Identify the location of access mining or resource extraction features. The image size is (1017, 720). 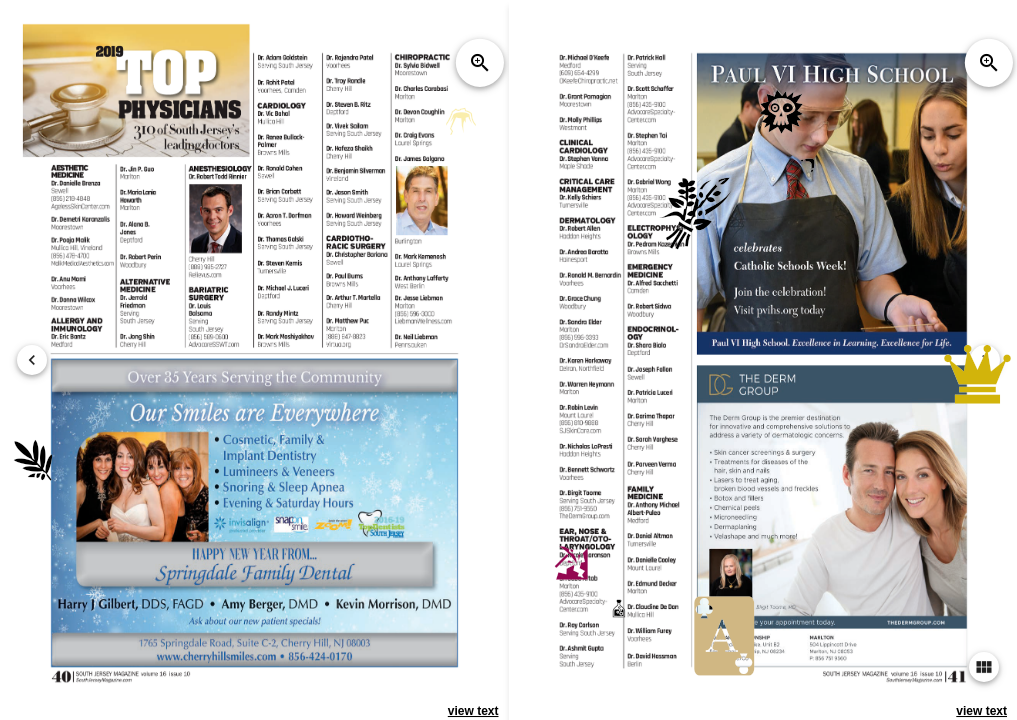
(571, 563).